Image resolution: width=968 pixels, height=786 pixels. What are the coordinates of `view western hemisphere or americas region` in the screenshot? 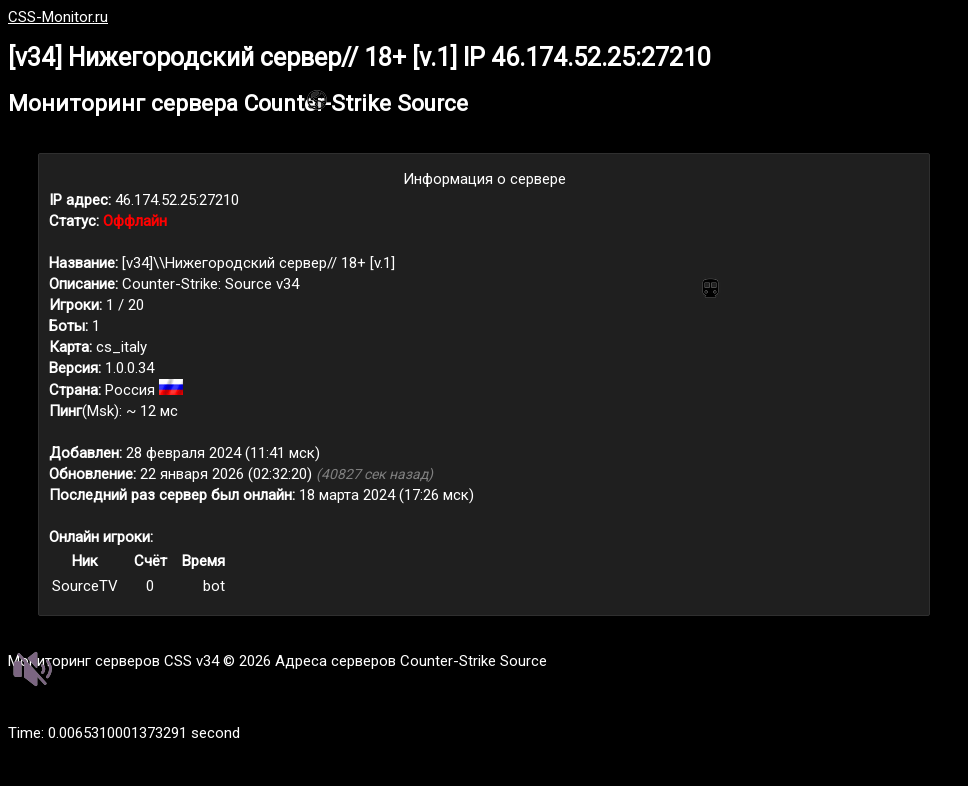 It's located at (317, 100).